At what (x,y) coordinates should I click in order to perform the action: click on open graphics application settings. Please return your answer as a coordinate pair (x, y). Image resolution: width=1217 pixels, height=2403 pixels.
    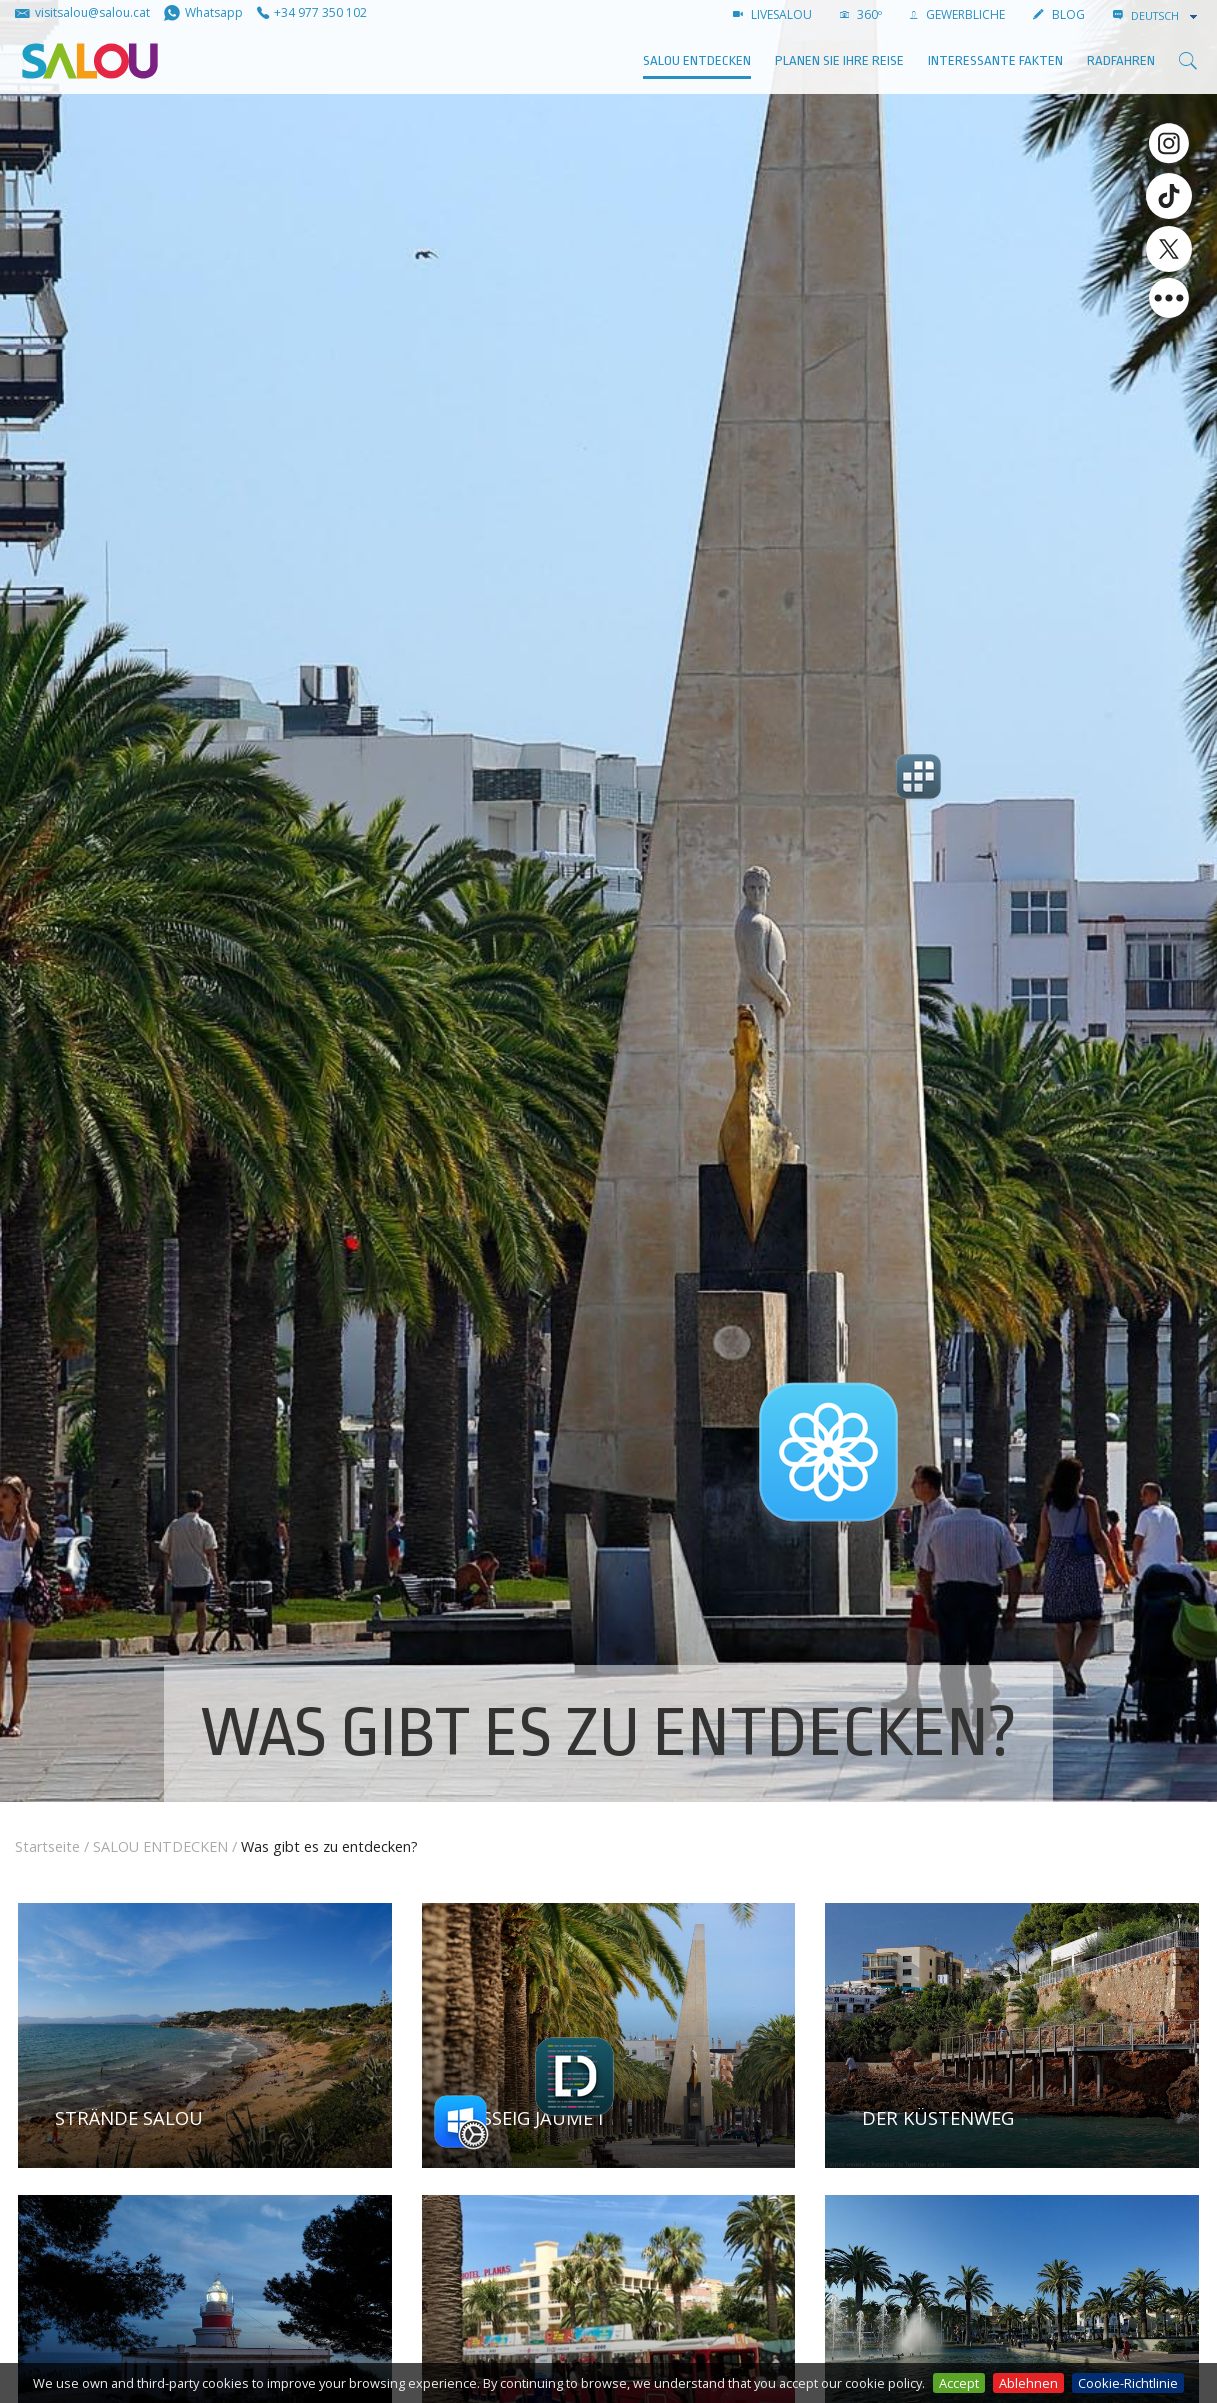
    Looking at the image, I should click on (828, 1454).